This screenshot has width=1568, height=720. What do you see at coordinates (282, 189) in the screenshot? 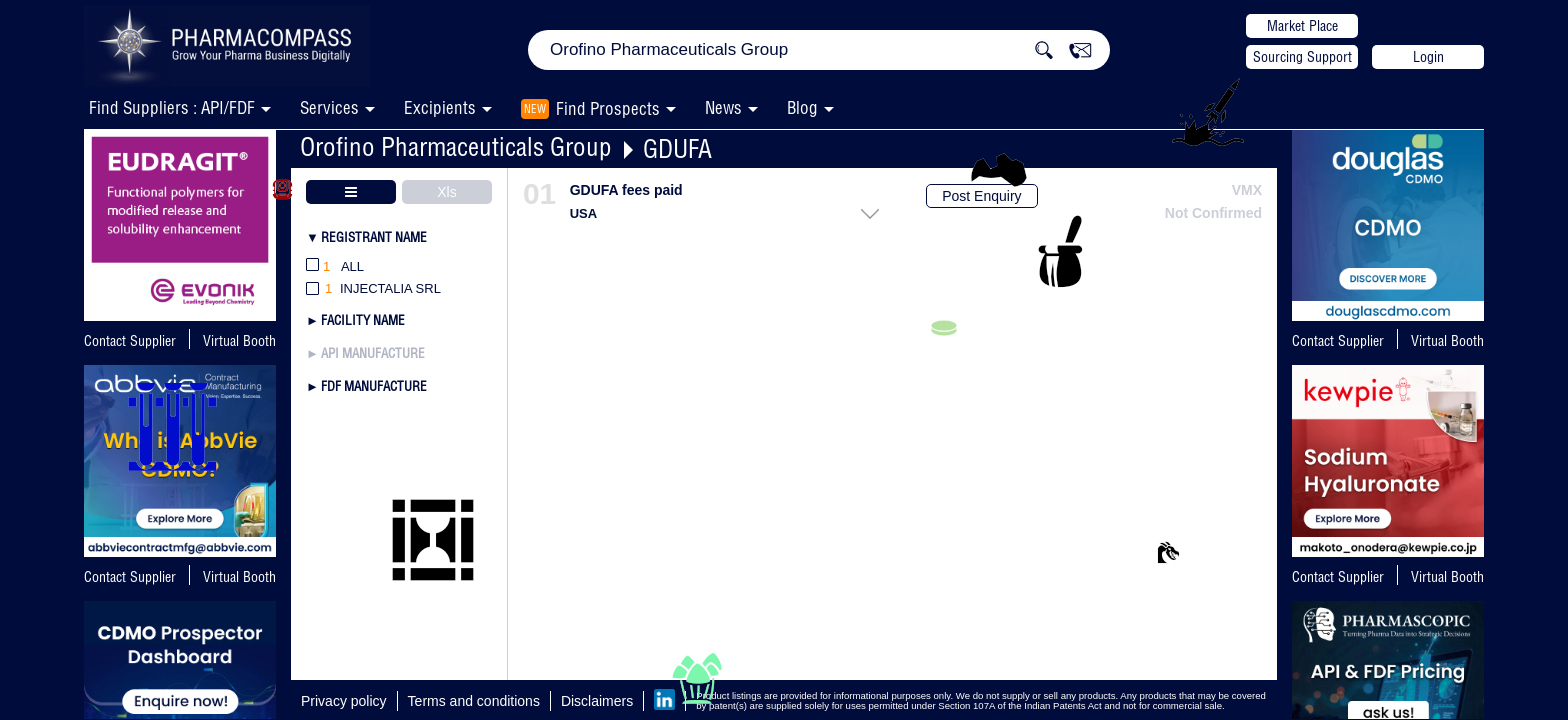
I see `open camera or photo capture mode` at bounding box center [282, 189].